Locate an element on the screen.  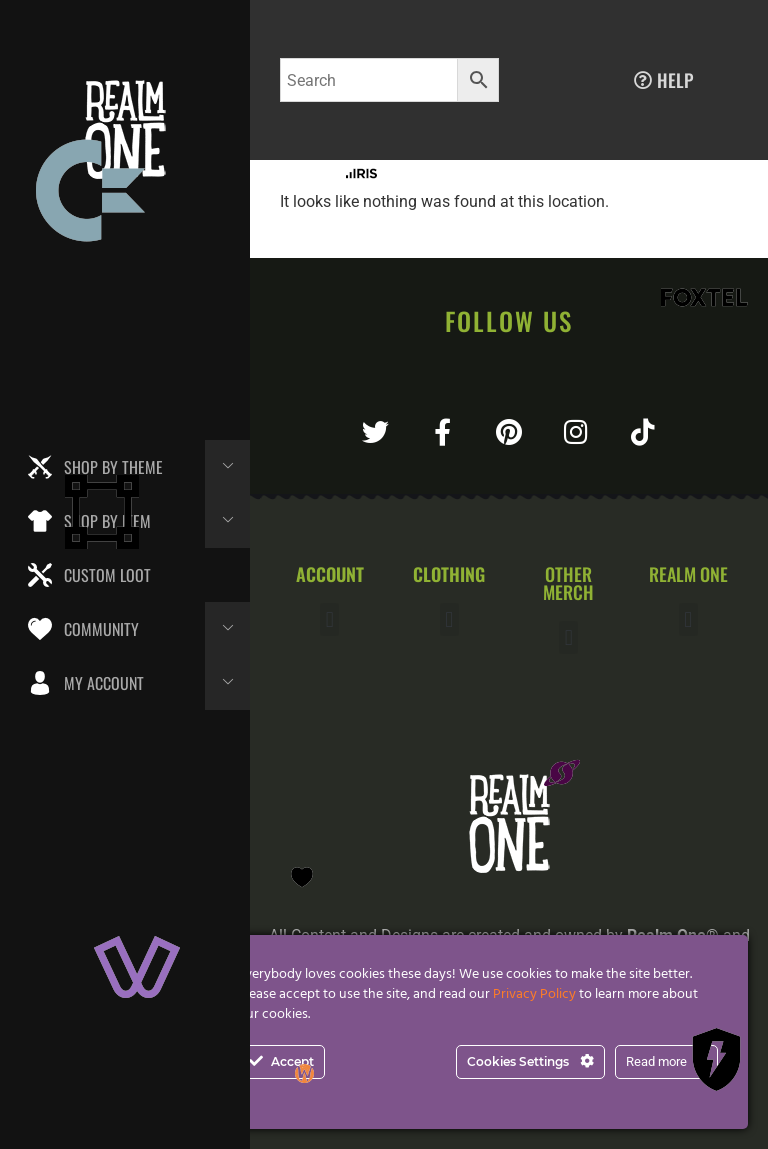
stardock software company logo is located at coordinates (562, 773).